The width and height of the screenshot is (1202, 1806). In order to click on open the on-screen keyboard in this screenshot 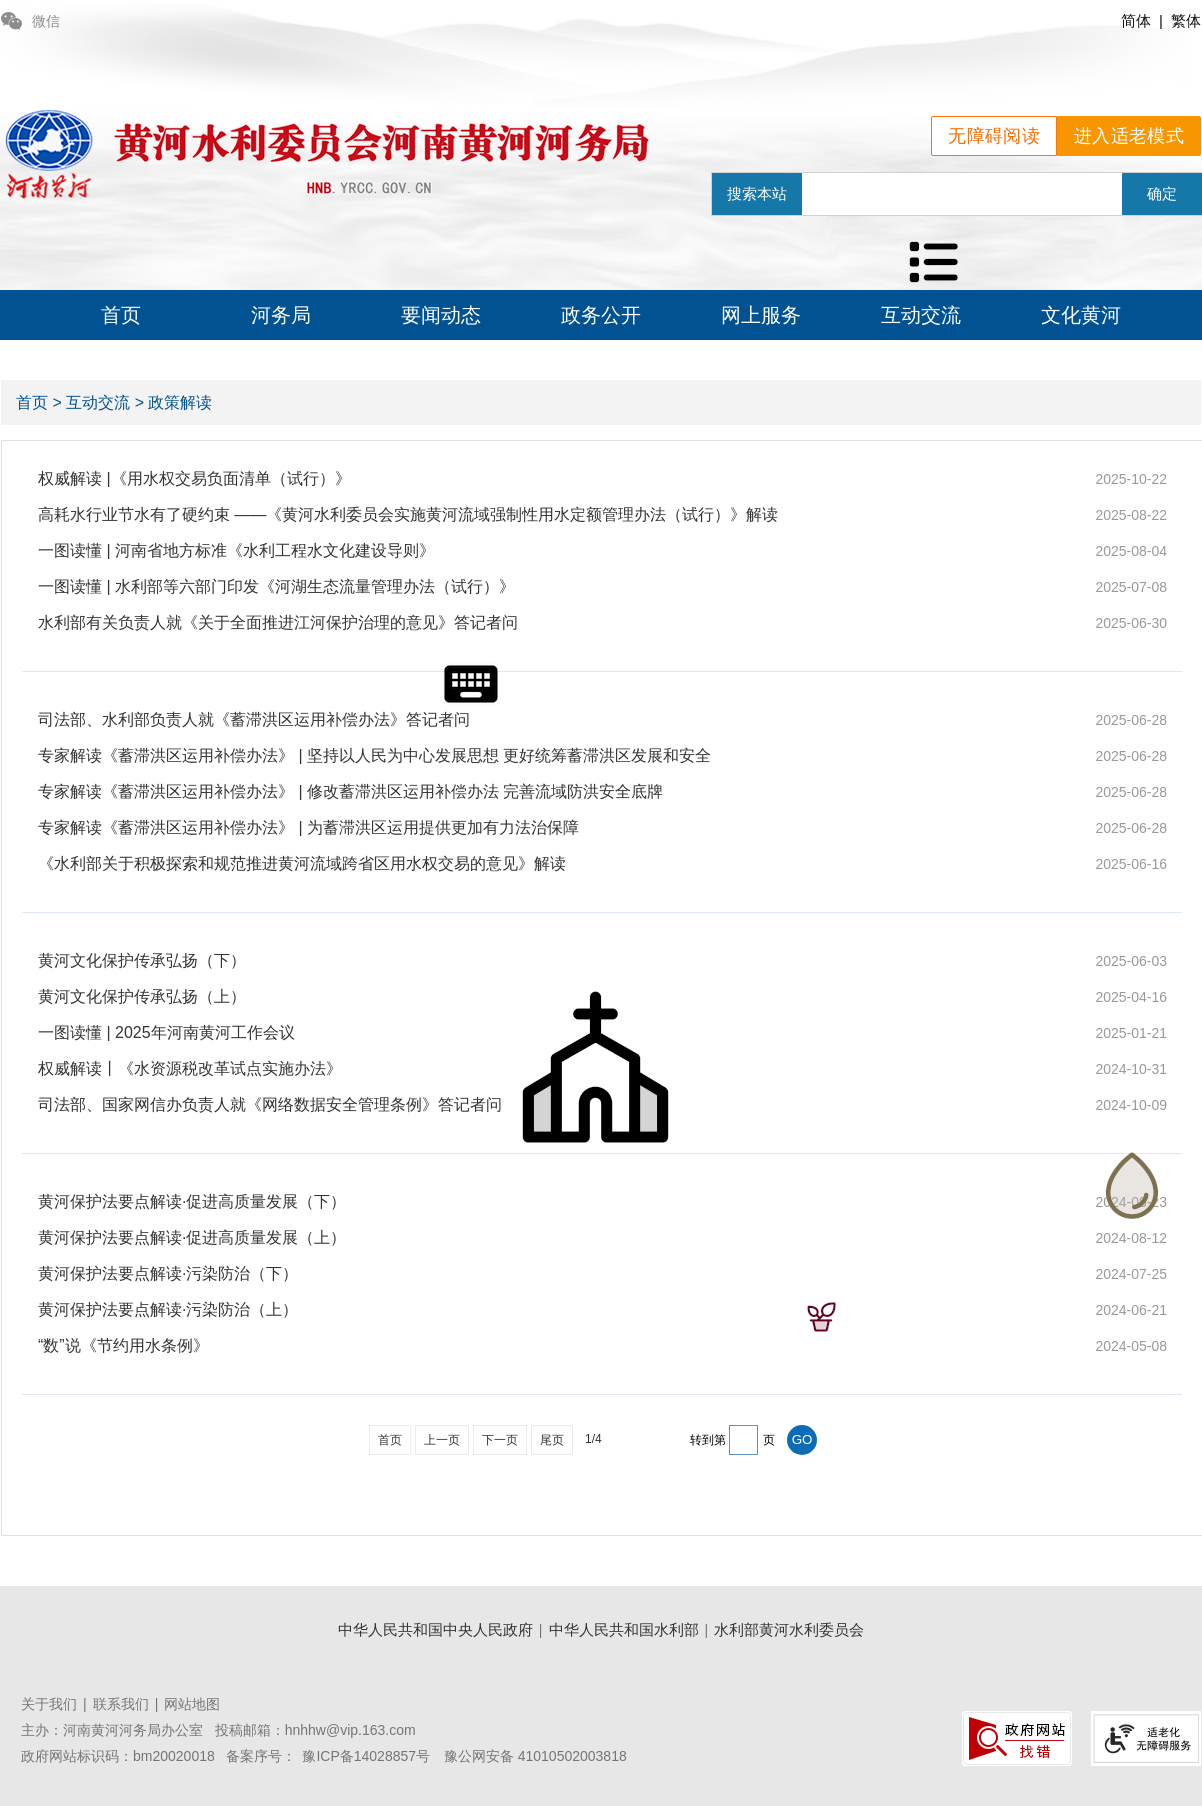, I will do `click(471, 684)`.